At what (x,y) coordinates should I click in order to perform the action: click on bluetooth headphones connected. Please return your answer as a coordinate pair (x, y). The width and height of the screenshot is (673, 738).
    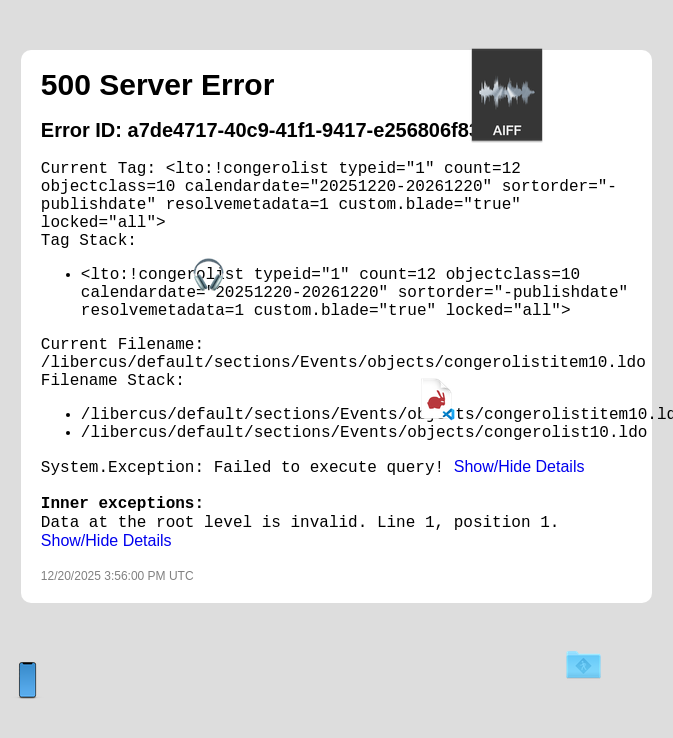
    Looking at the image, I should click on (208, 274).